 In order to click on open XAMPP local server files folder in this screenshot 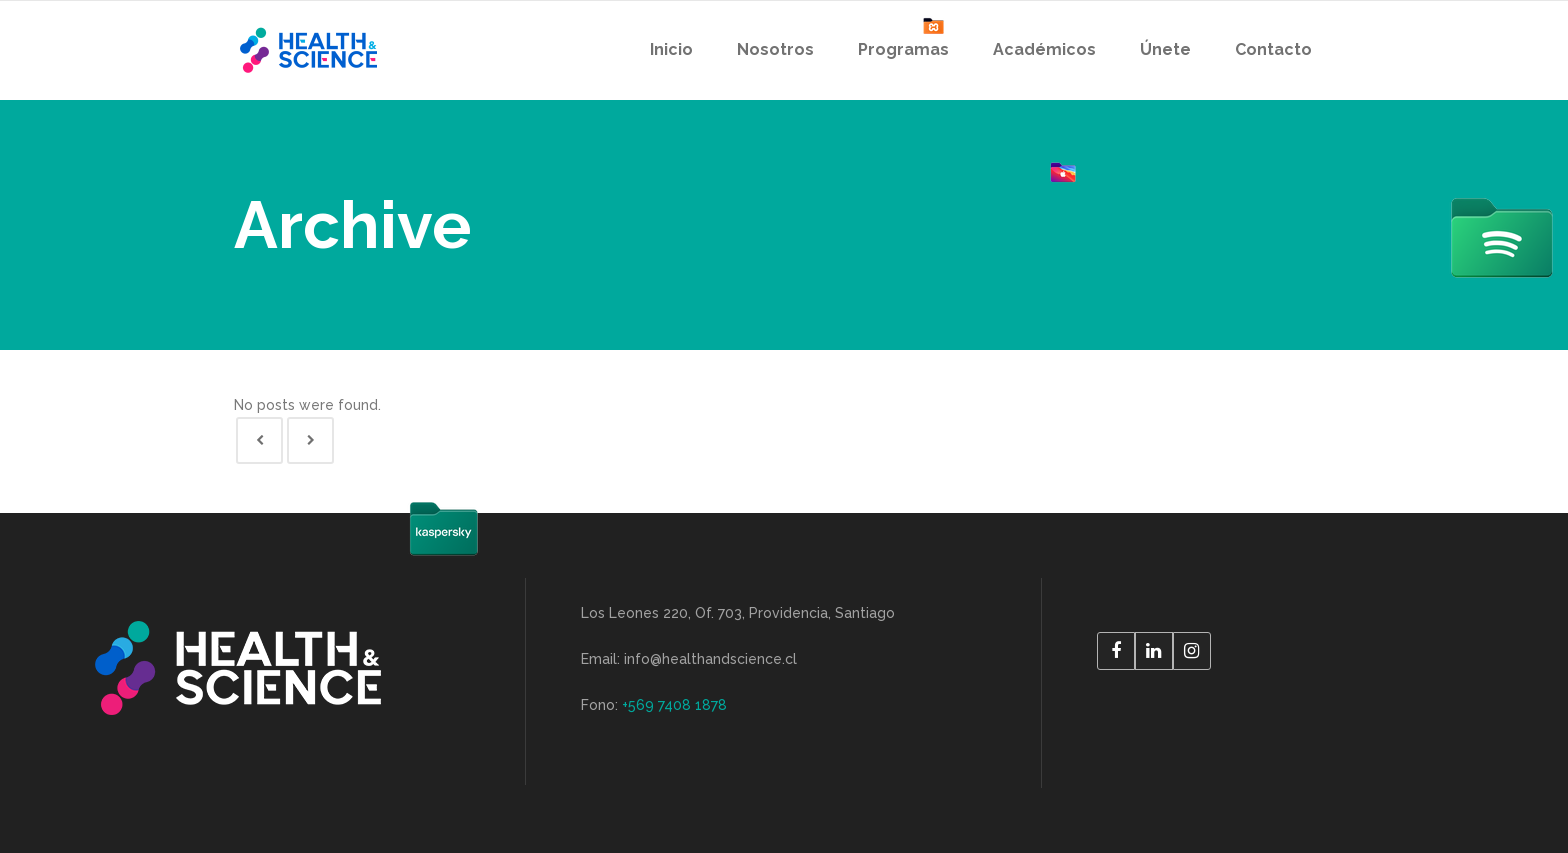, I will do `click(933, 26)`.